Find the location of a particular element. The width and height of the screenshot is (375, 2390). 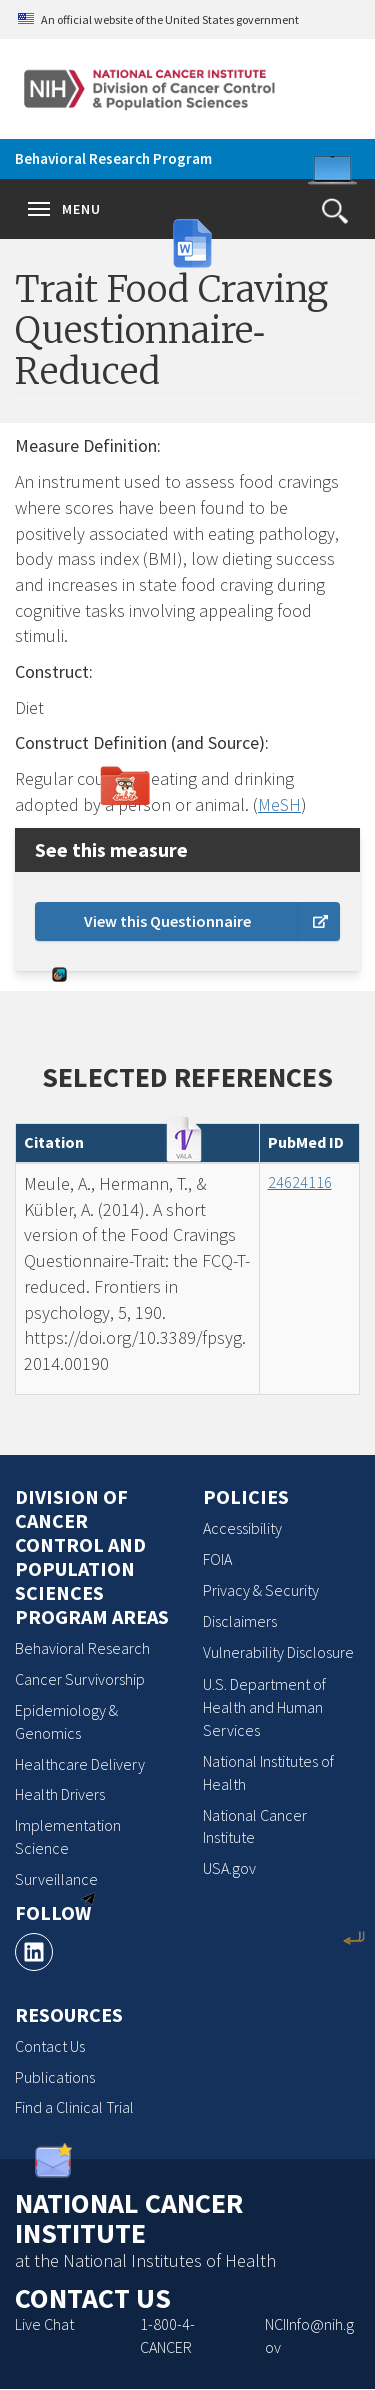

represents this macbook pro device in system settings is located at coordinates (332, 168).